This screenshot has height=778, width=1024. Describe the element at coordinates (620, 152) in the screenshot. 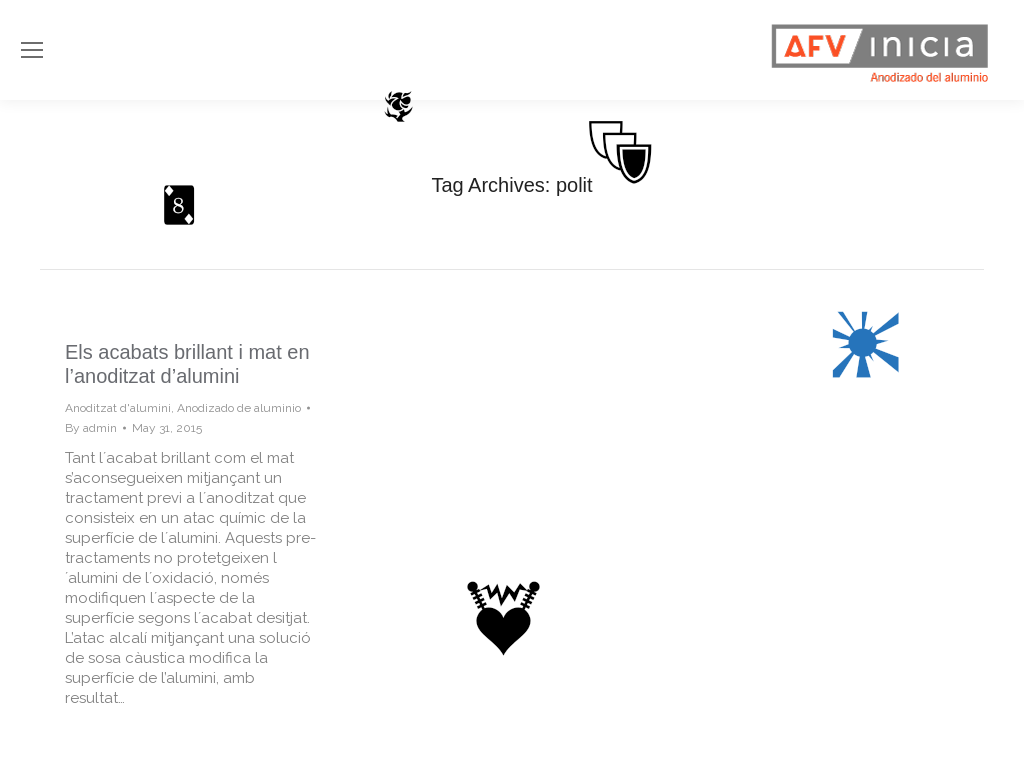

I see `view protection history or past defenses` at that location.